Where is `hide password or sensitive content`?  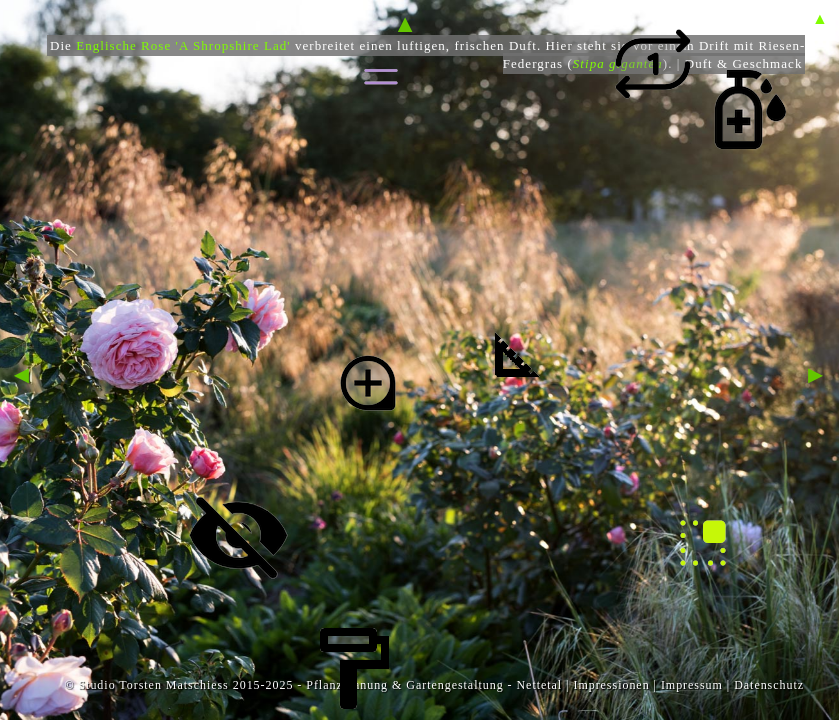
hide password or sensitive content is located at coordinates (238, 537).